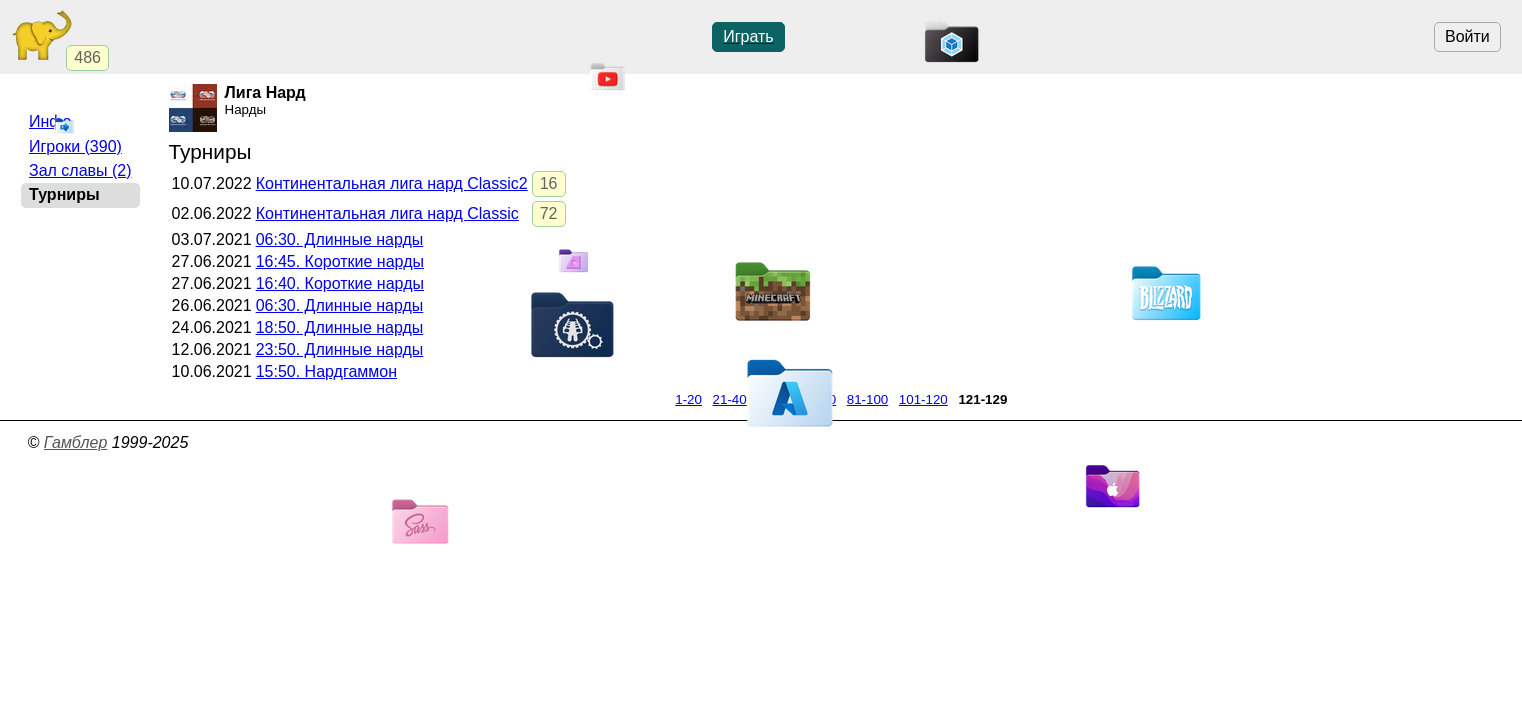  I want to click on open folder containing YouTube downloads, so click(607, 77).